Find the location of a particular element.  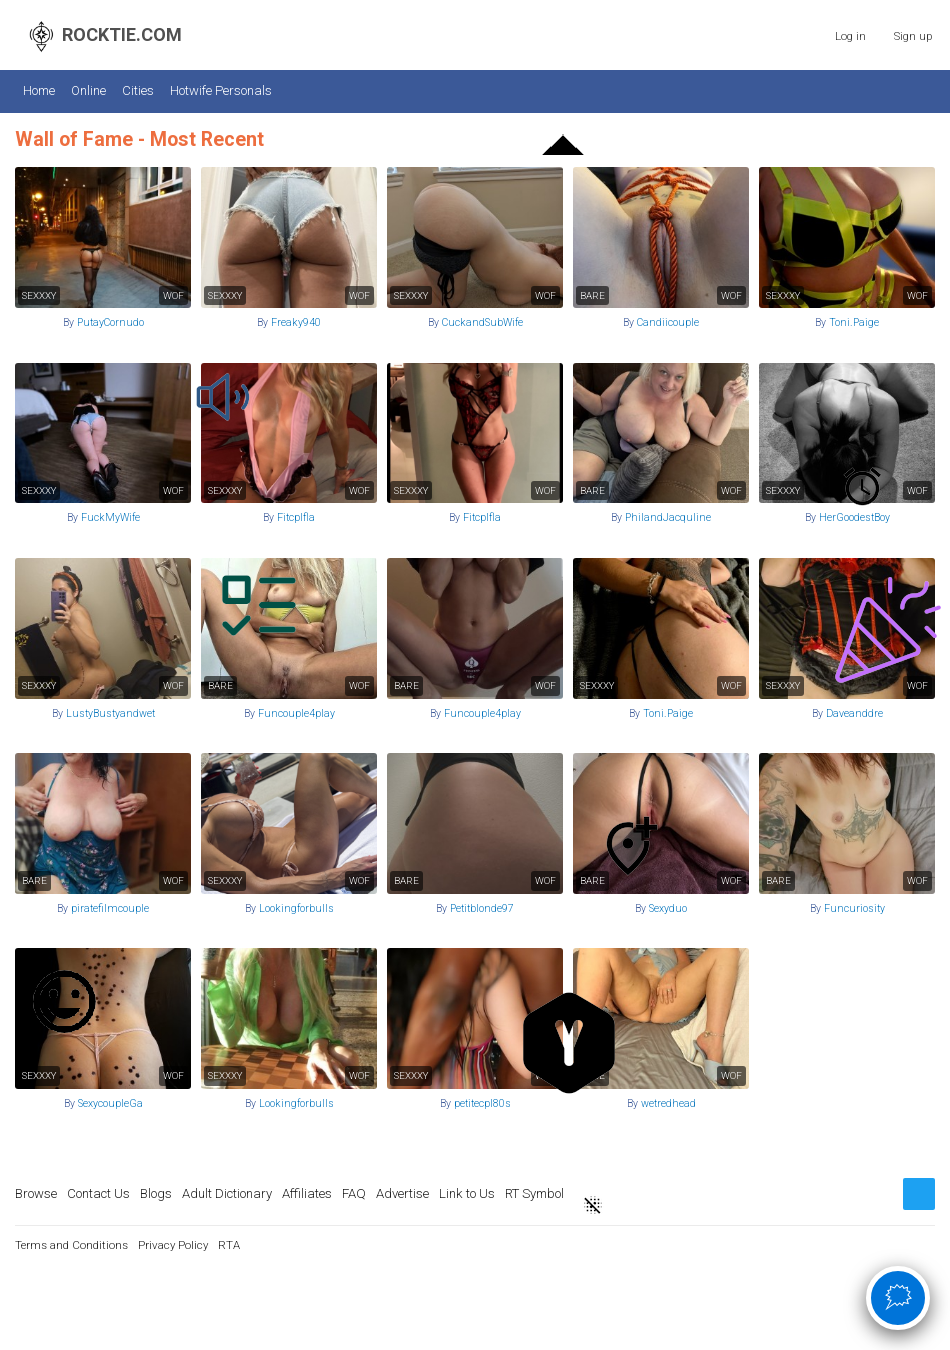

view task list or checklist is located at coordinates (259, 604).